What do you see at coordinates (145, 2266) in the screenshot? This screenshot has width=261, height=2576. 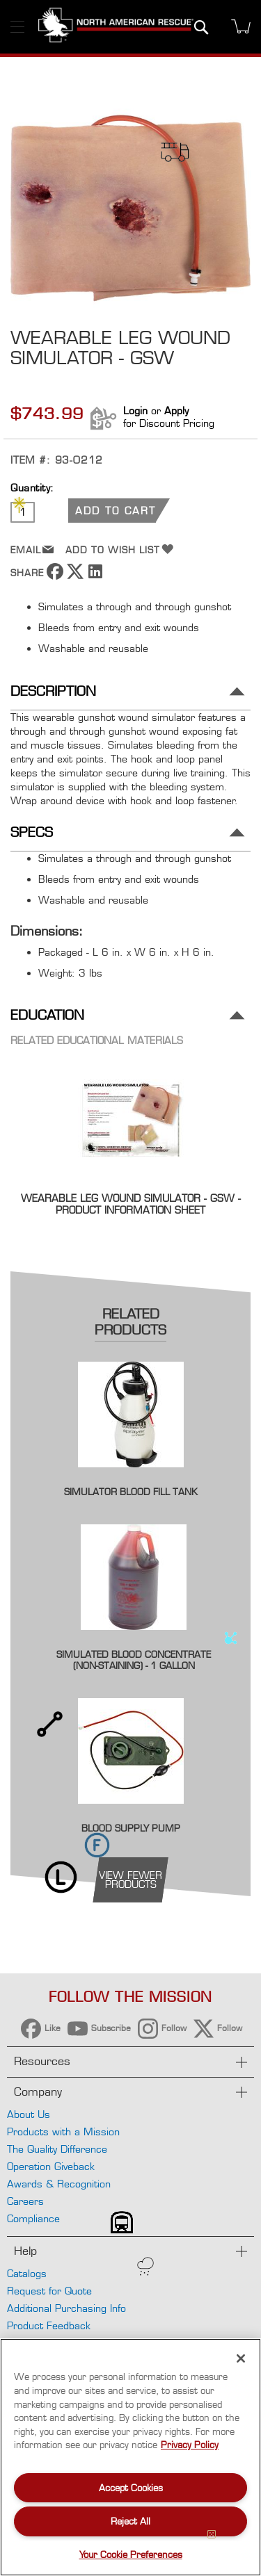 I see `indicates snowy weather conditions` at bounding box center [145, 2266].